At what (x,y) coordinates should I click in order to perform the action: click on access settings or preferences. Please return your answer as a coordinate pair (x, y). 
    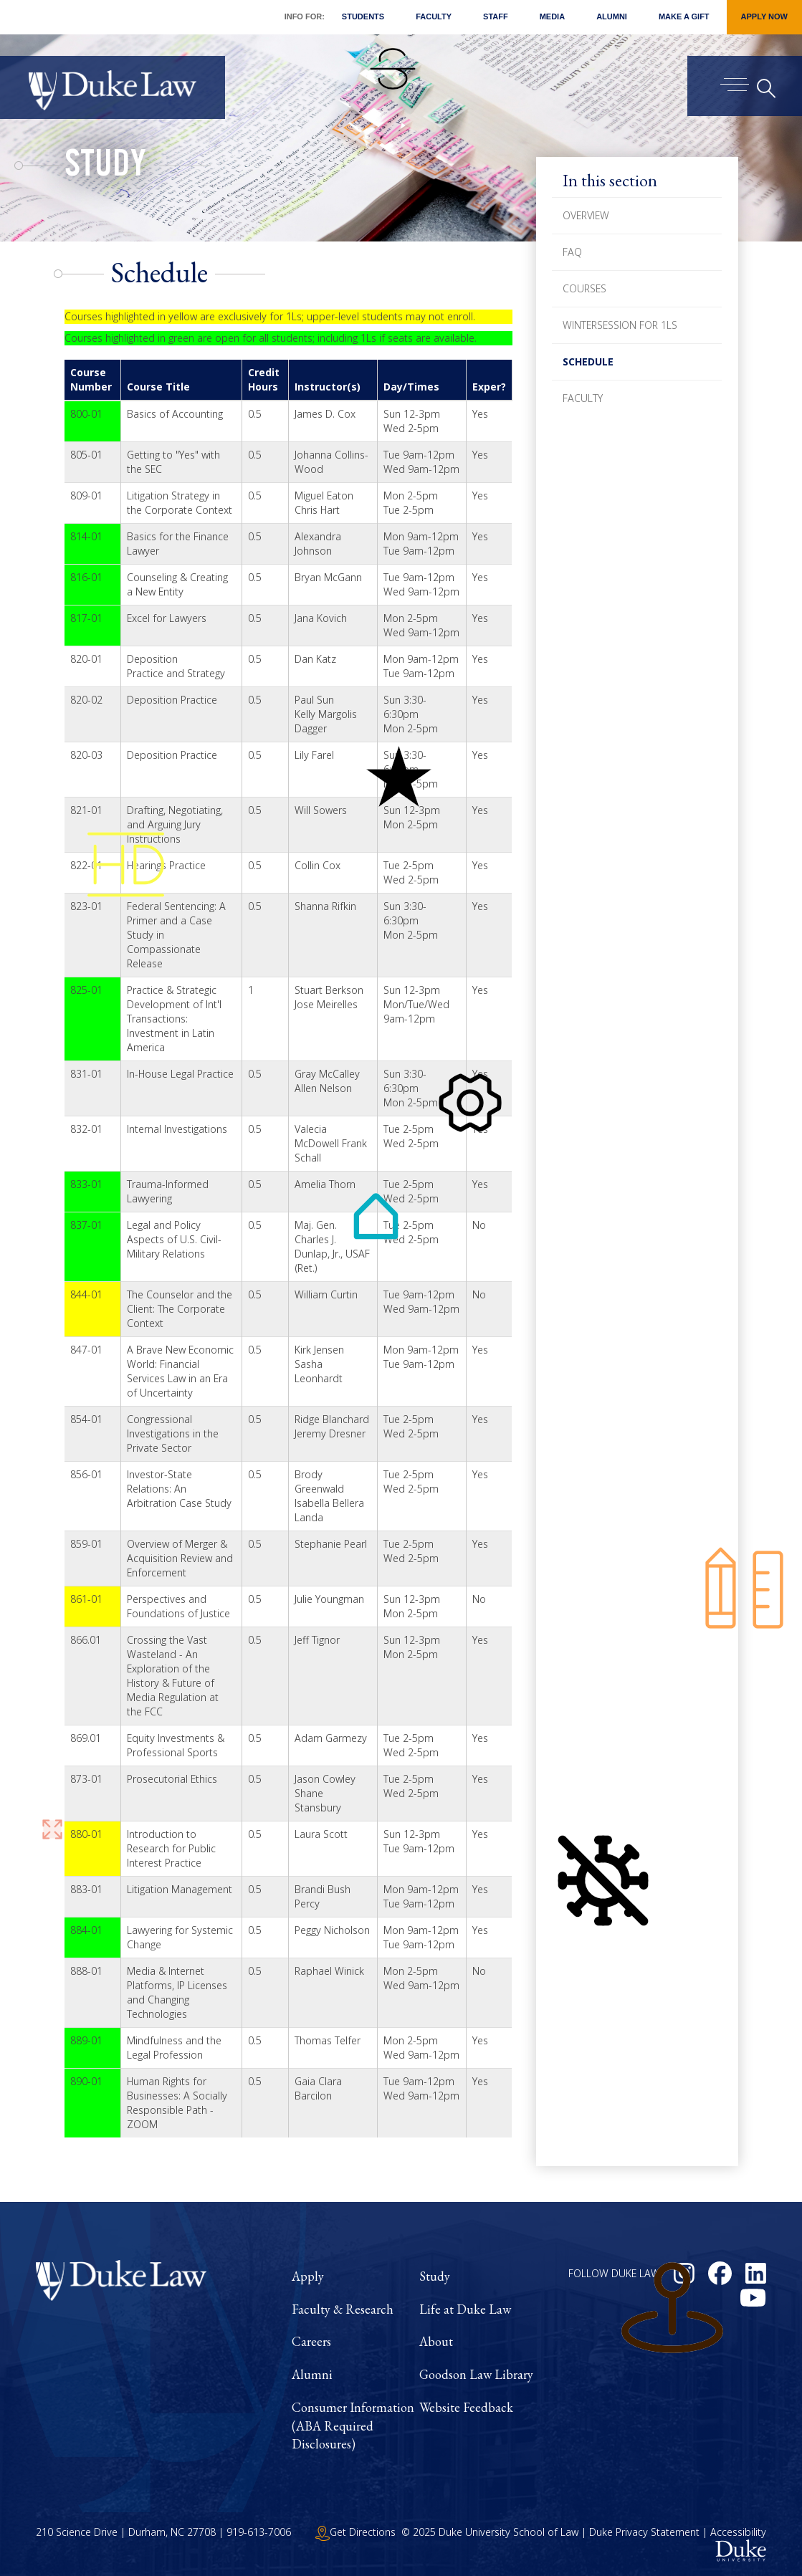
    Looking at the image, I should click on (470, 1103).